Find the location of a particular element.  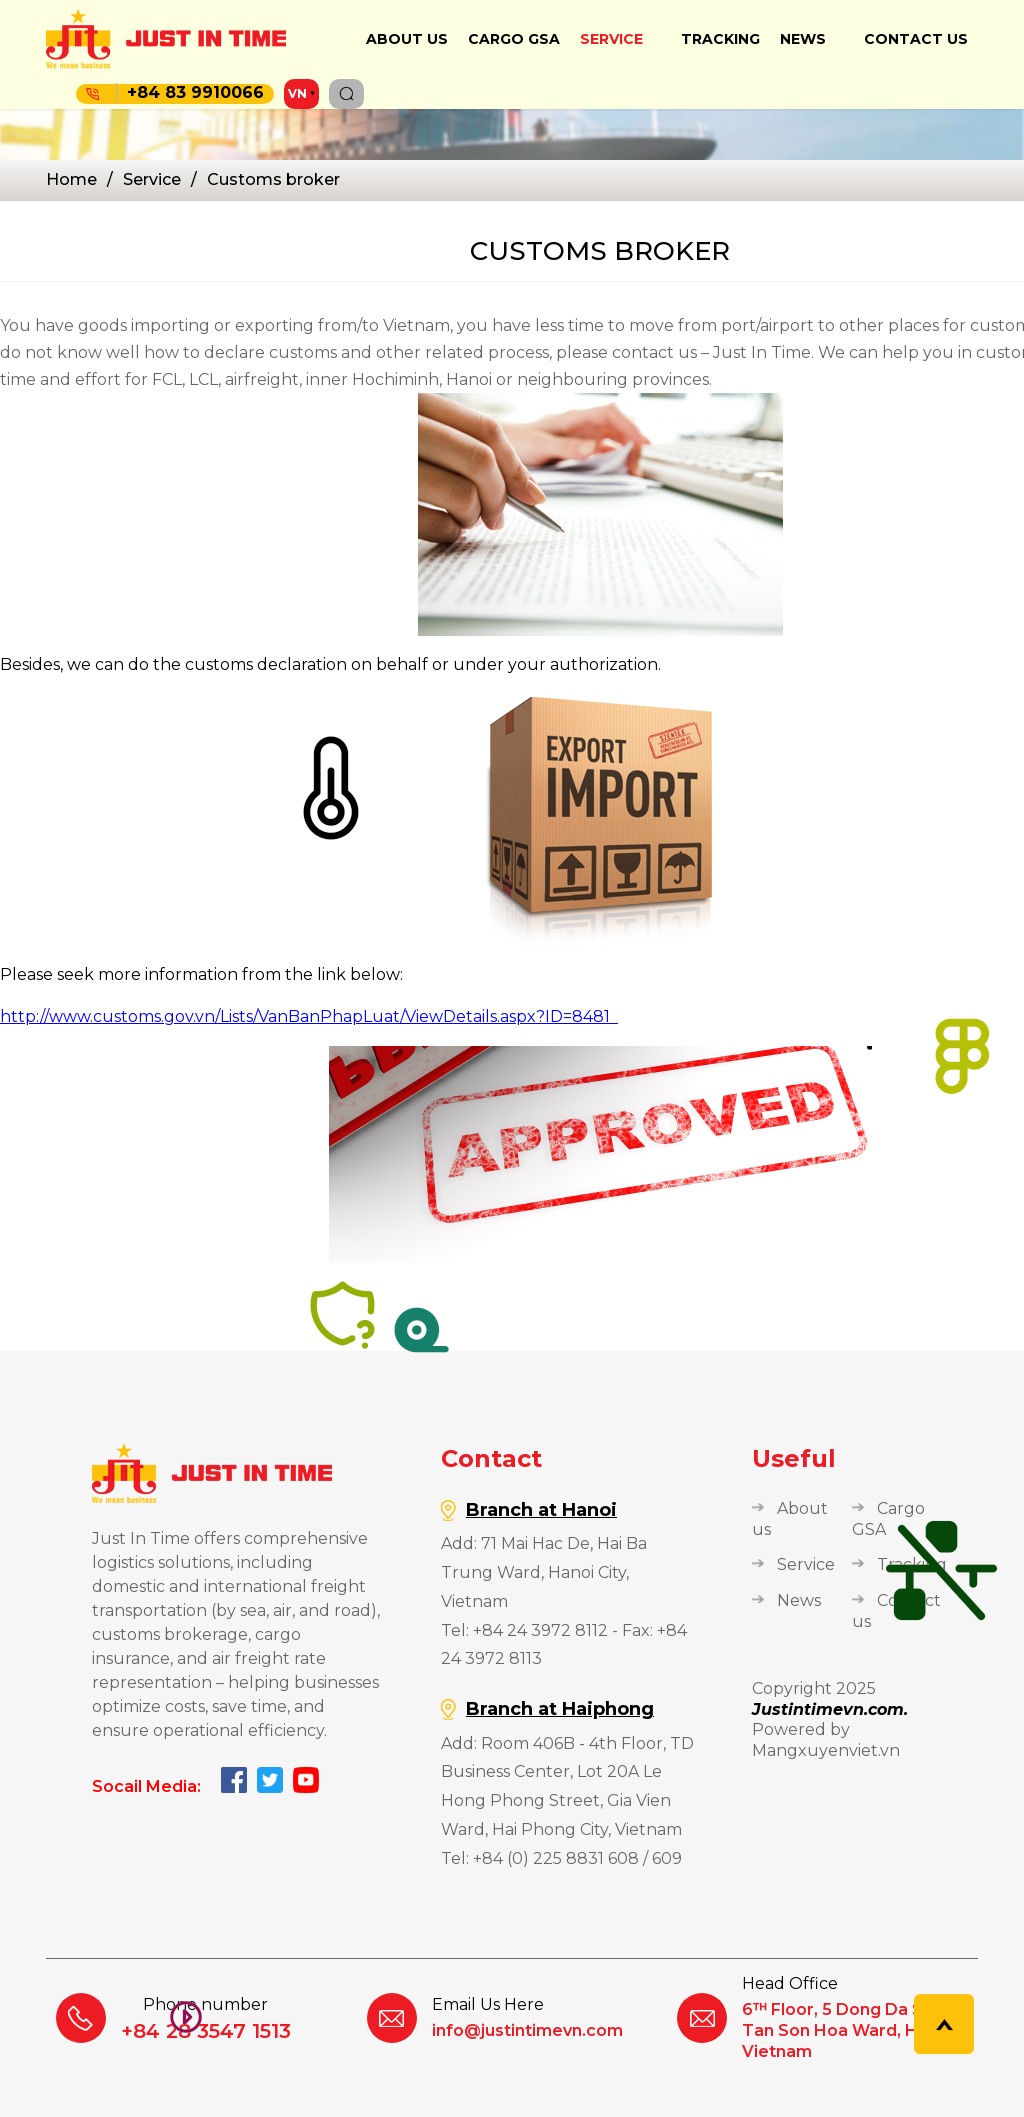

access tape or recording tools is located at coordinates (420, 1330).